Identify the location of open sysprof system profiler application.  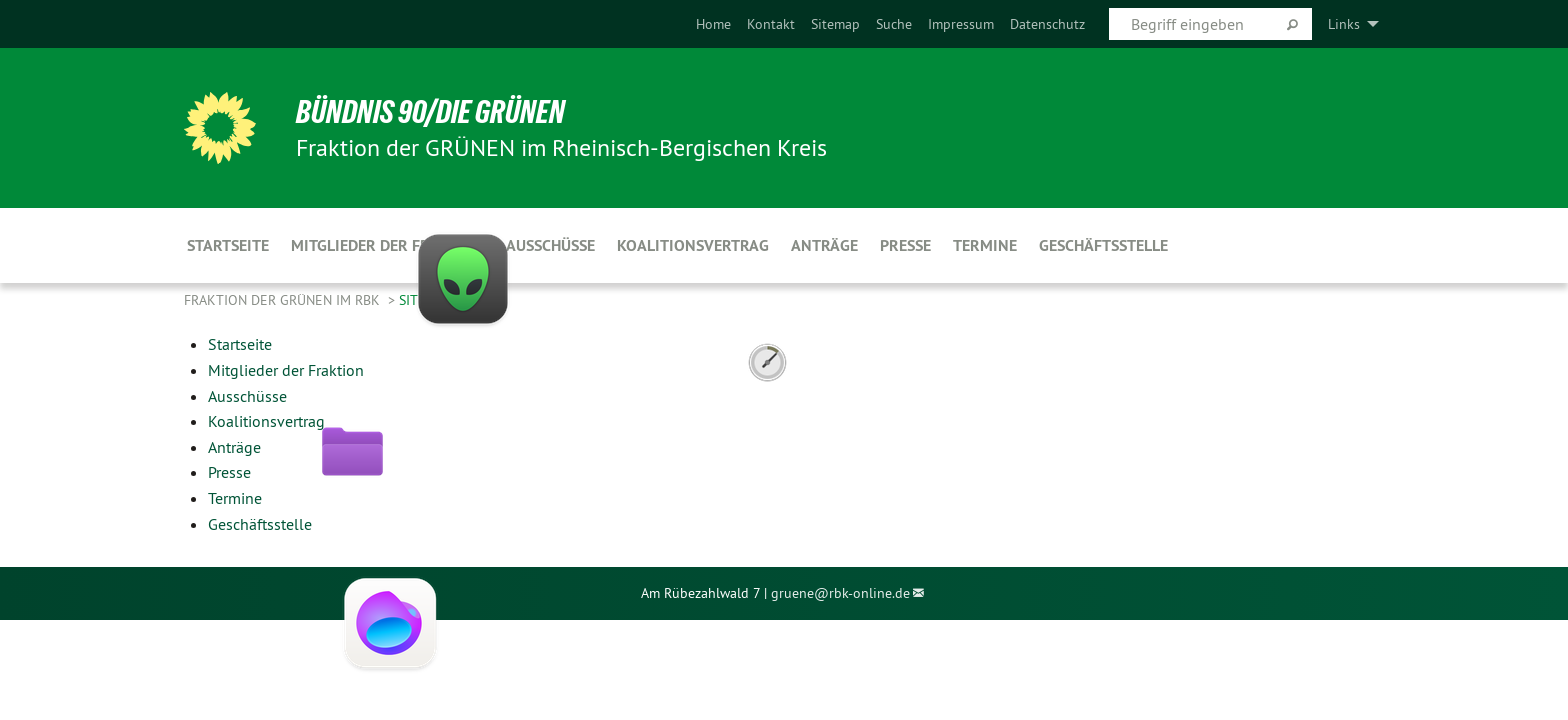
(767, 362).